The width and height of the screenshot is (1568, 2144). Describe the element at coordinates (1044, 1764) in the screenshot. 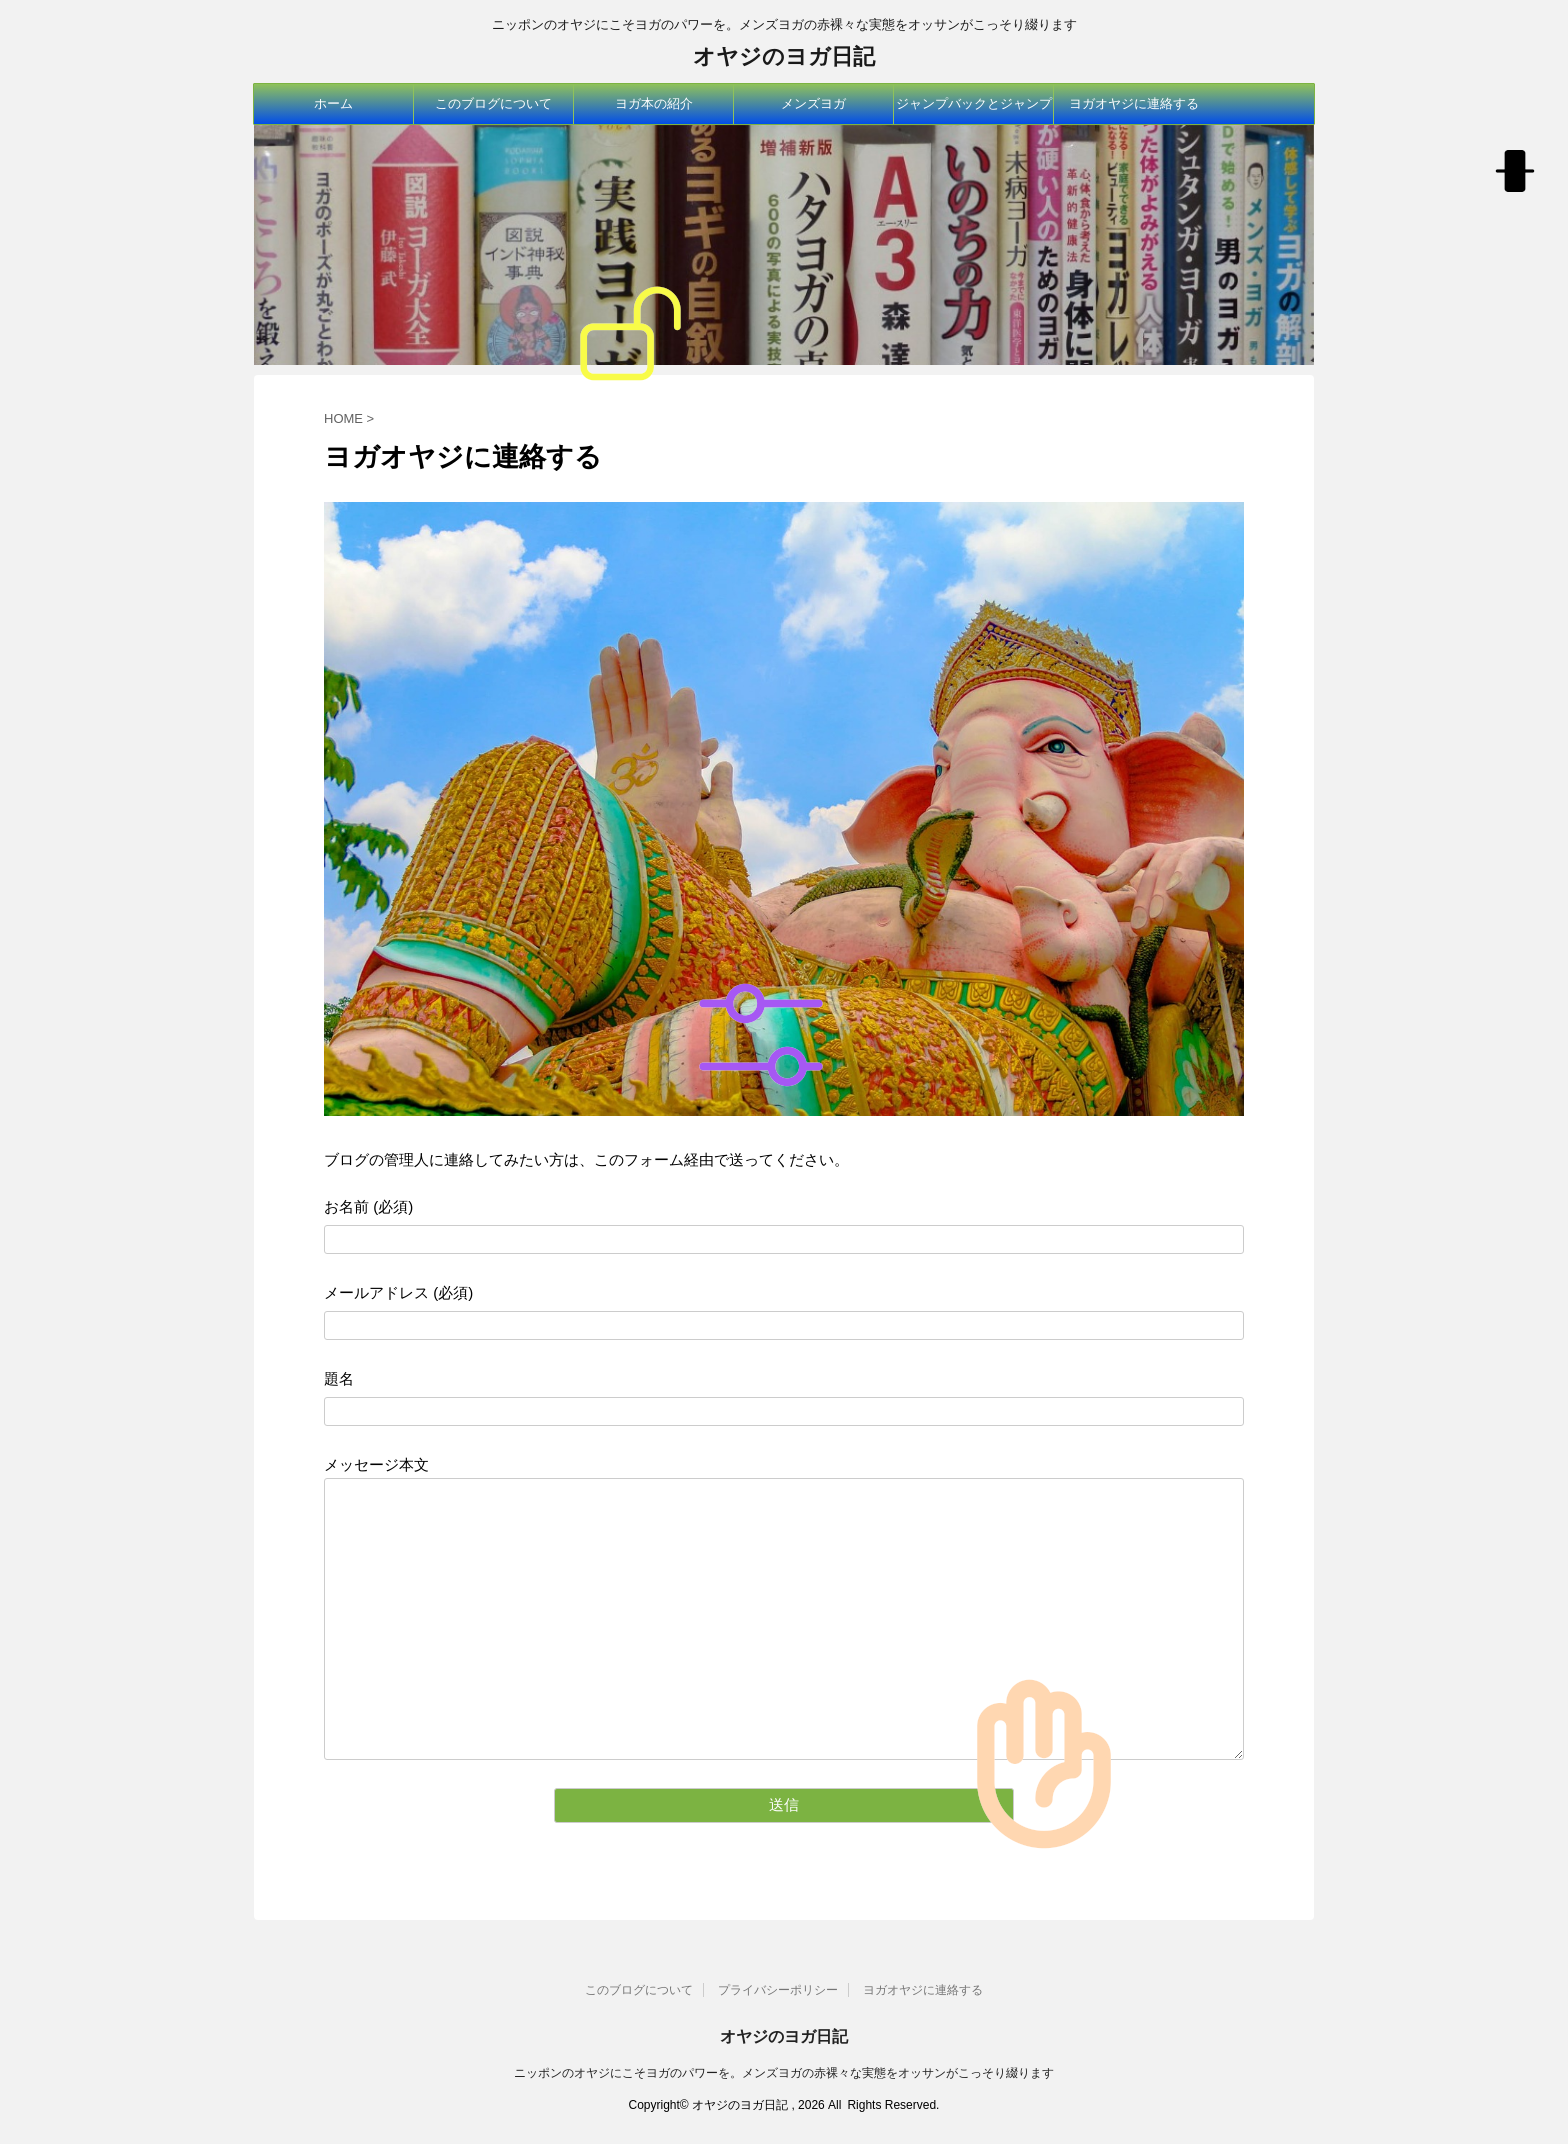

I see `stop or pause an action` at that location.